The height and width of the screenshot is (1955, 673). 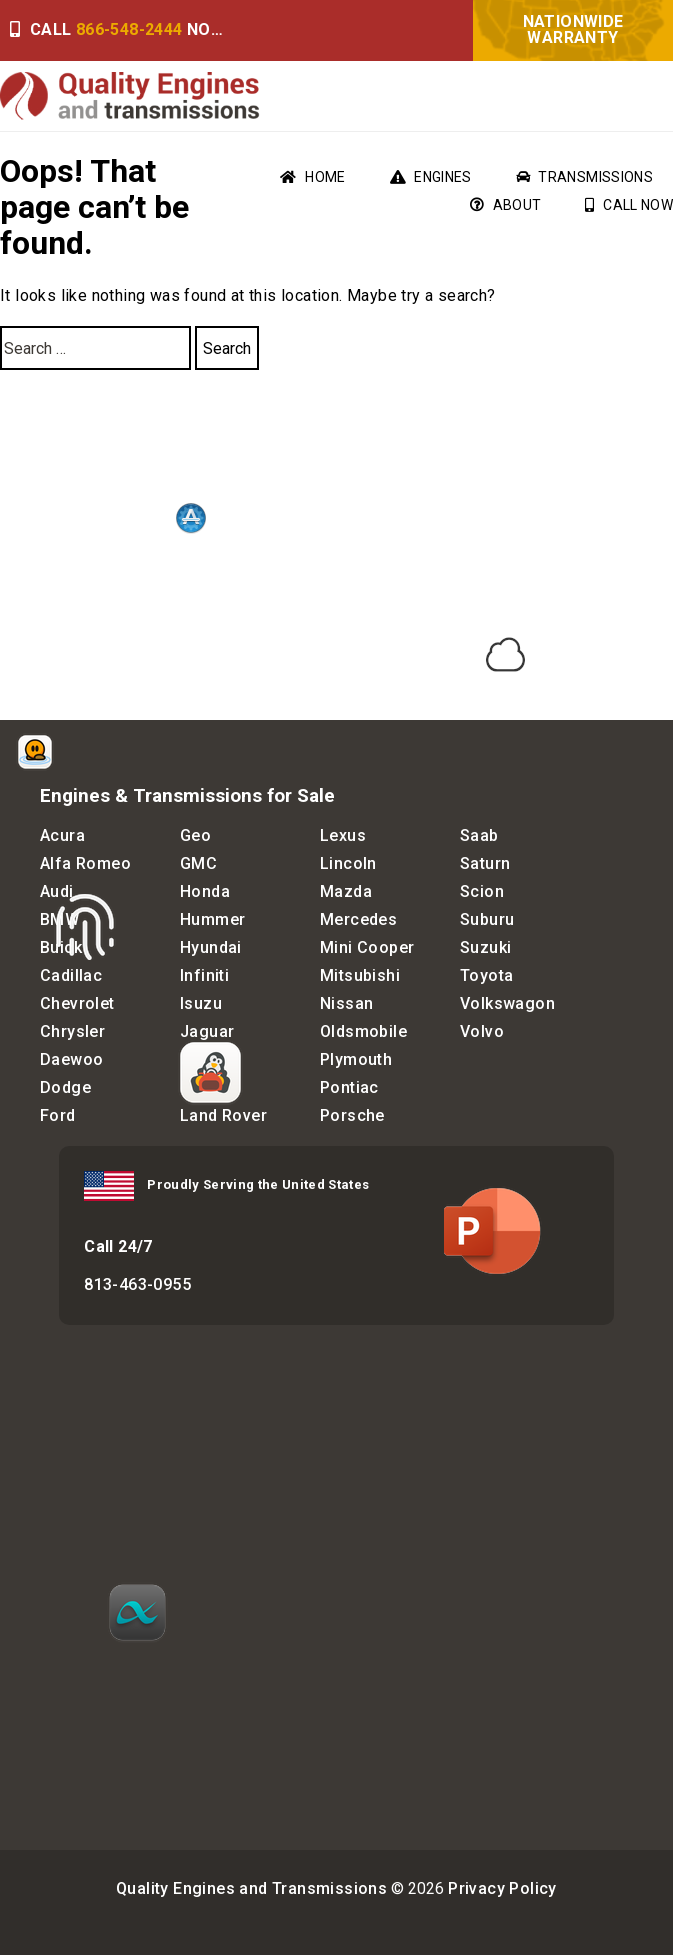 What do you see at coordinates (137, 1612) in the screenshot?
I see `open albert app launcher` at bounding box center [137, 1612].